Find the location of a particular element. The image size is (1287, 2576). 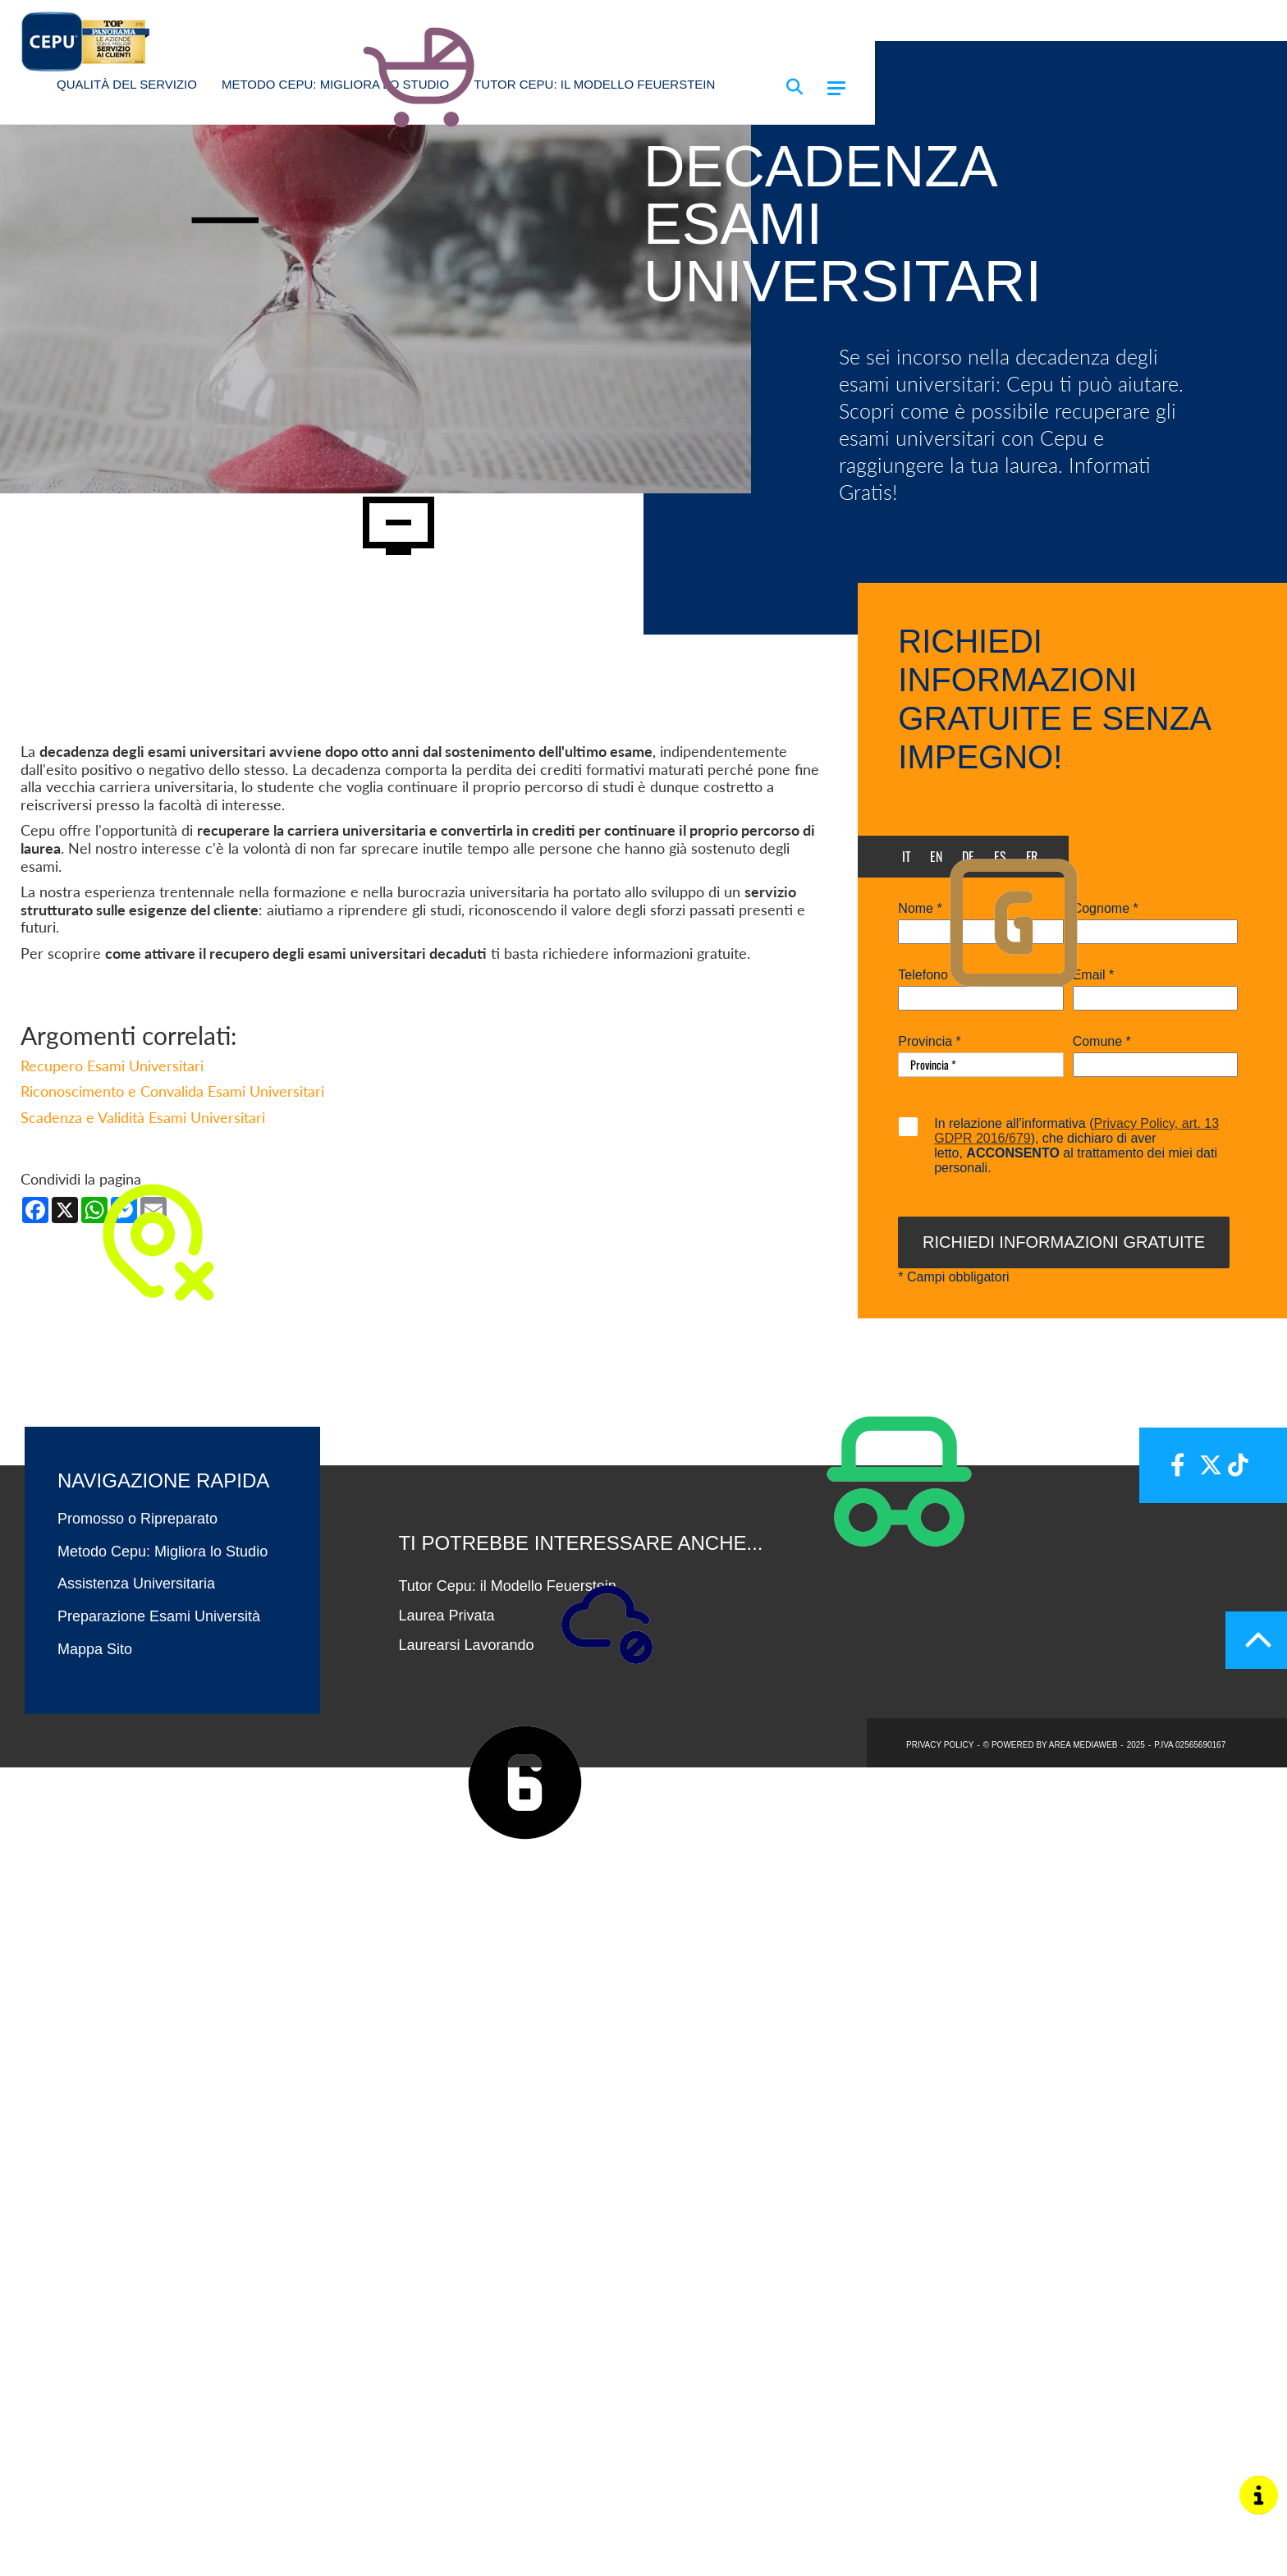

indicates step 6 in a numbered process is located at coordinates (524, 1782).